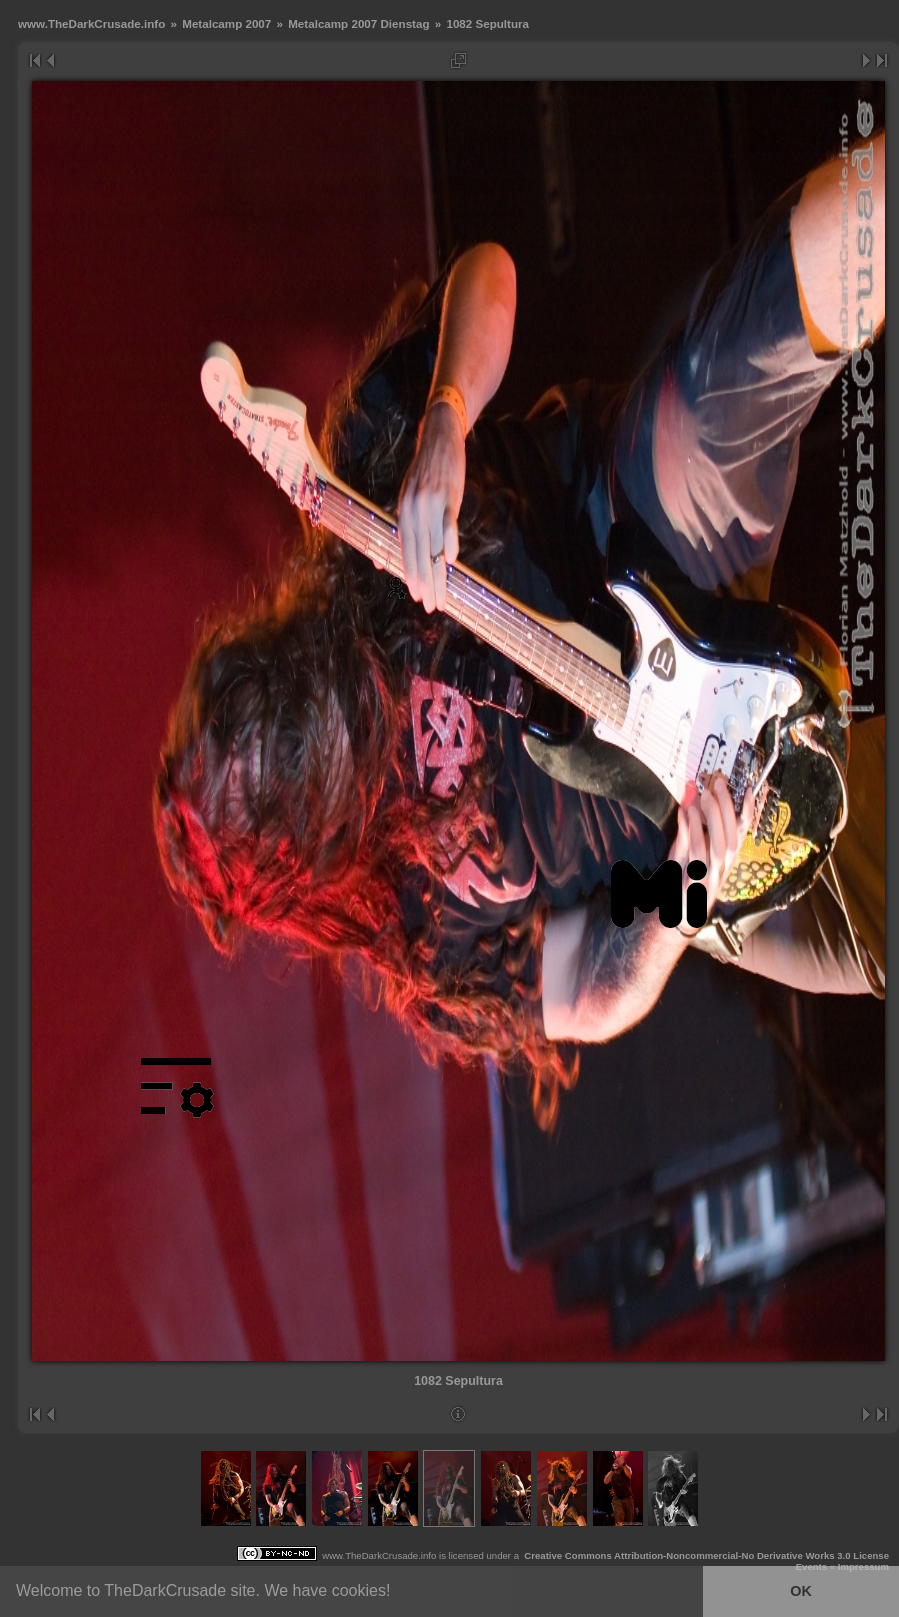  Describe the element at coordinates (659, 894) in the screenshot. I see `open the Misskey app` at that location.